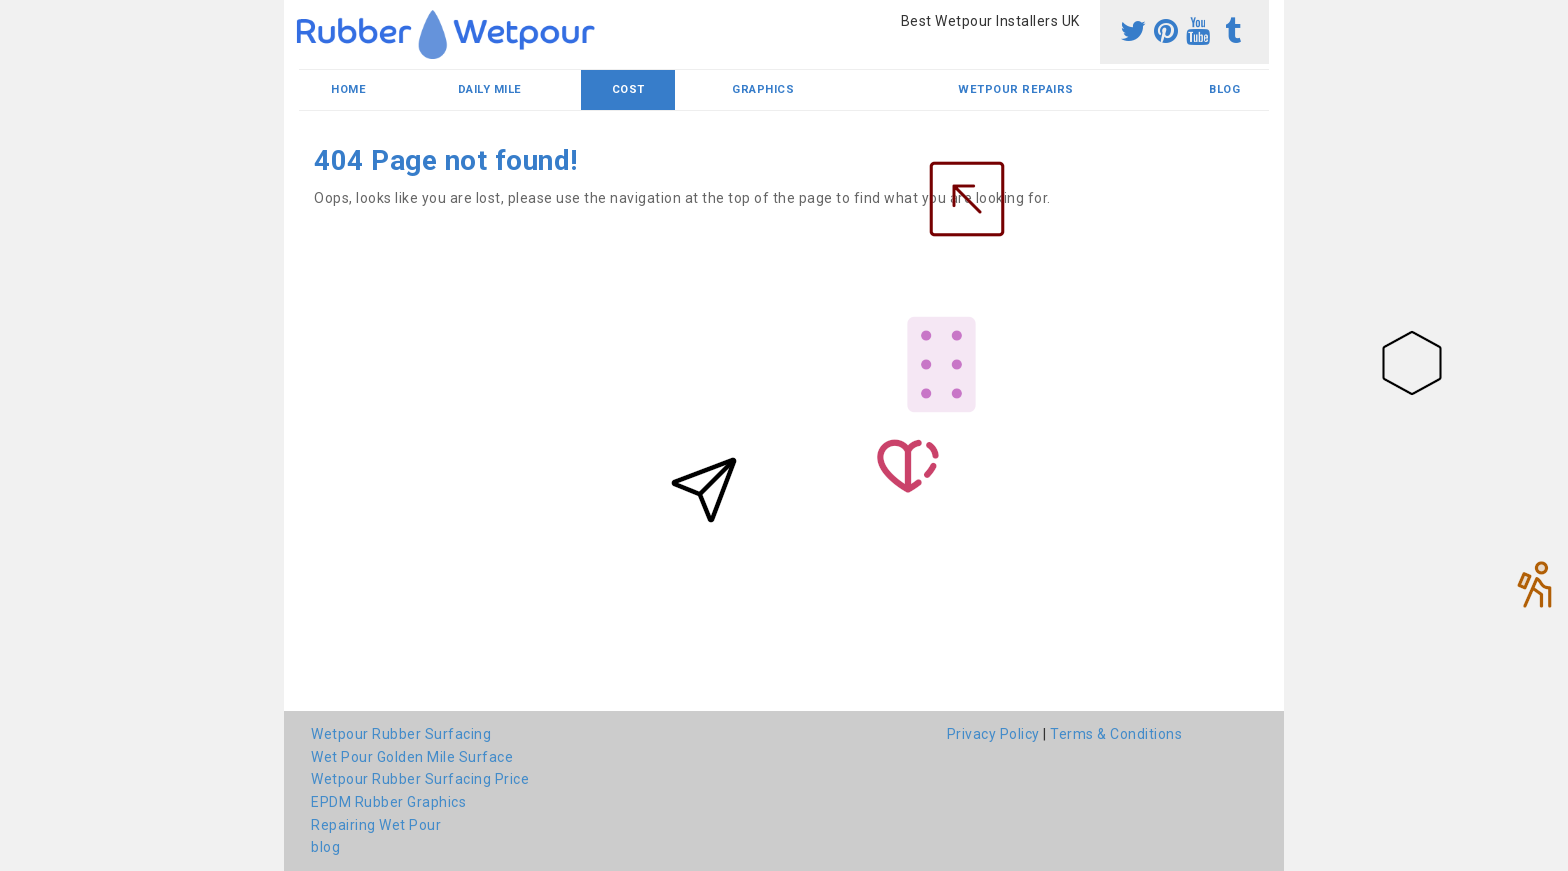 Image resolution: width=1568 pixels, height=871 pixels. Describe the element at coordinates (1412, 363) in the screenshot. I see `generic shape or container element` at that location.